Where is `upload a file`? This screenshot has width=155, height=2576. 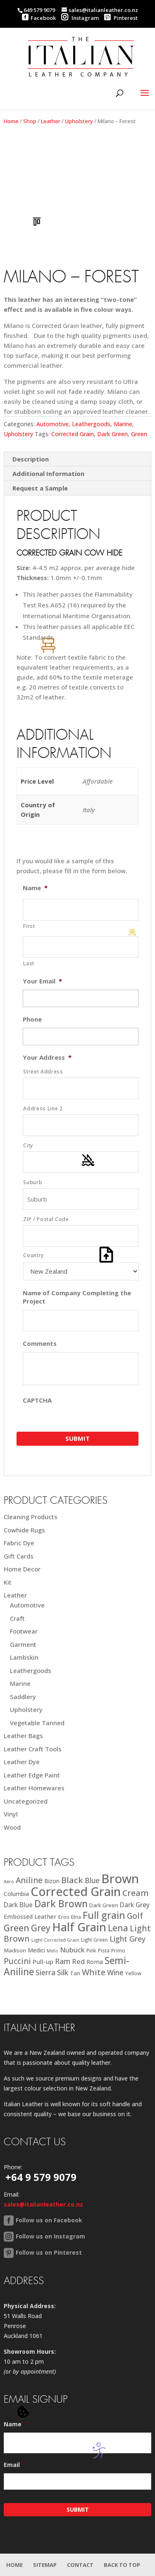 upload a file is located at coordinates (106, 1255).